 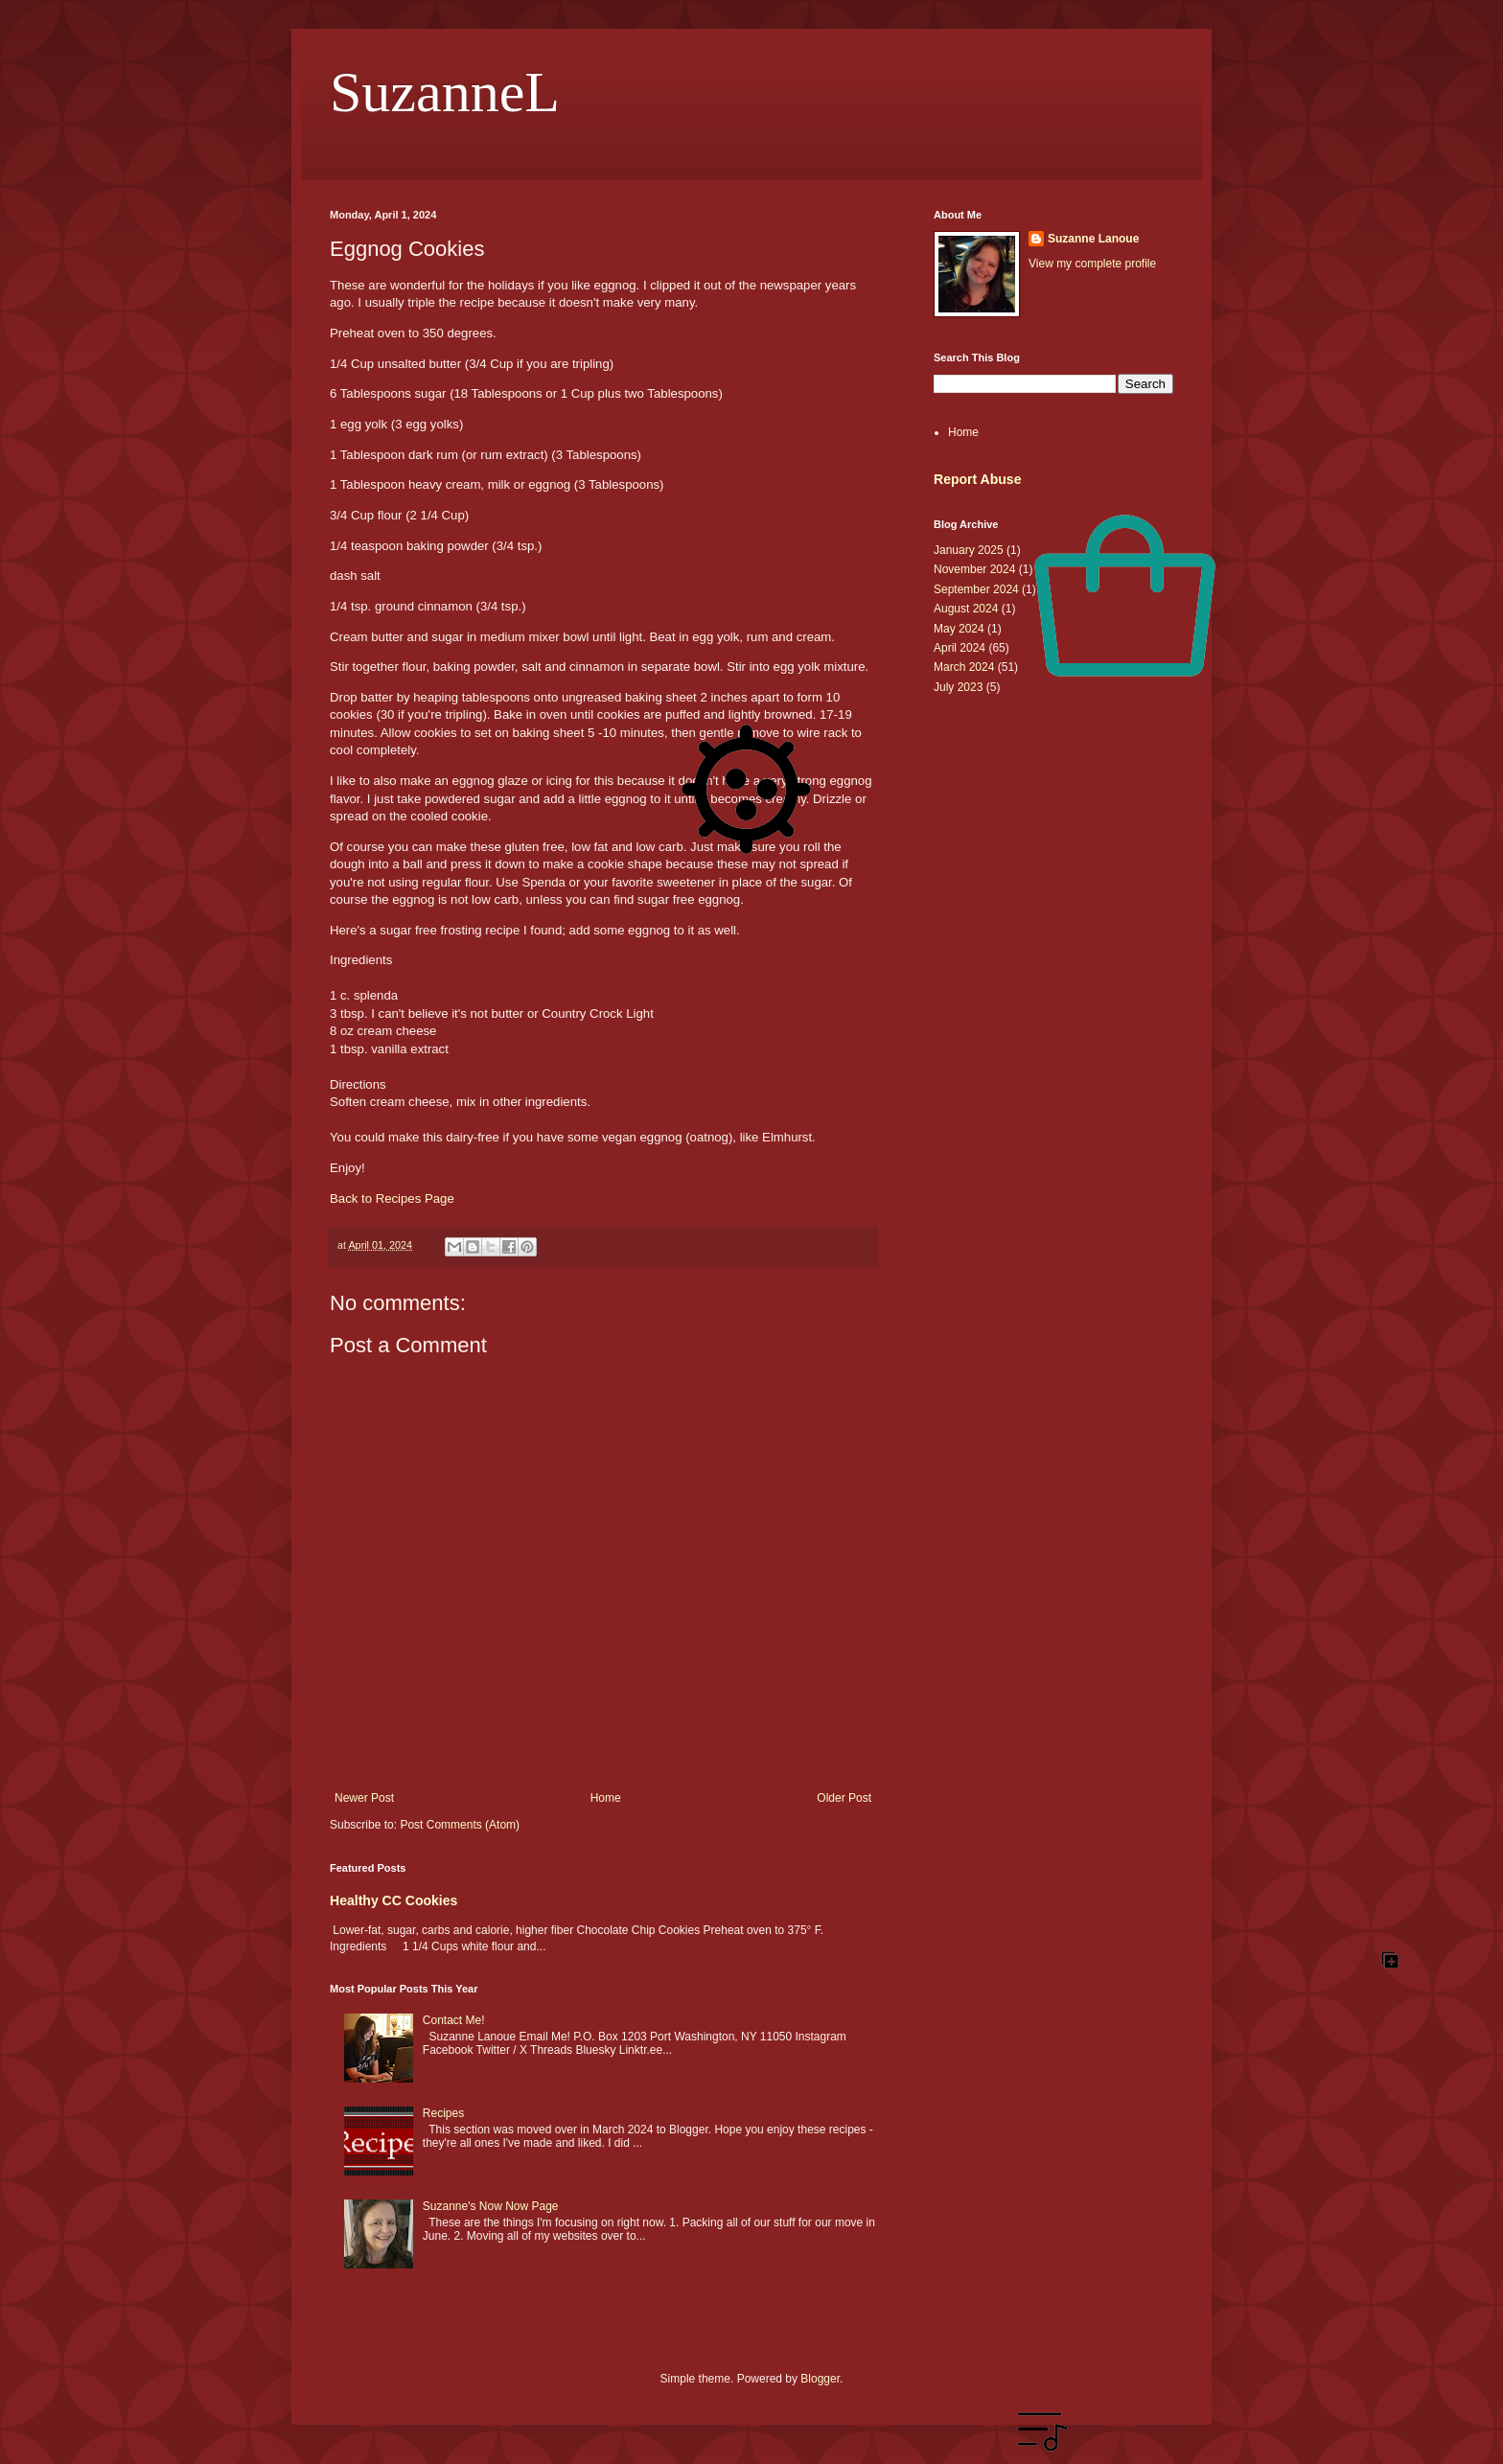 I want to click on duplicate or copy an item, so click(x=1390, y=1960).